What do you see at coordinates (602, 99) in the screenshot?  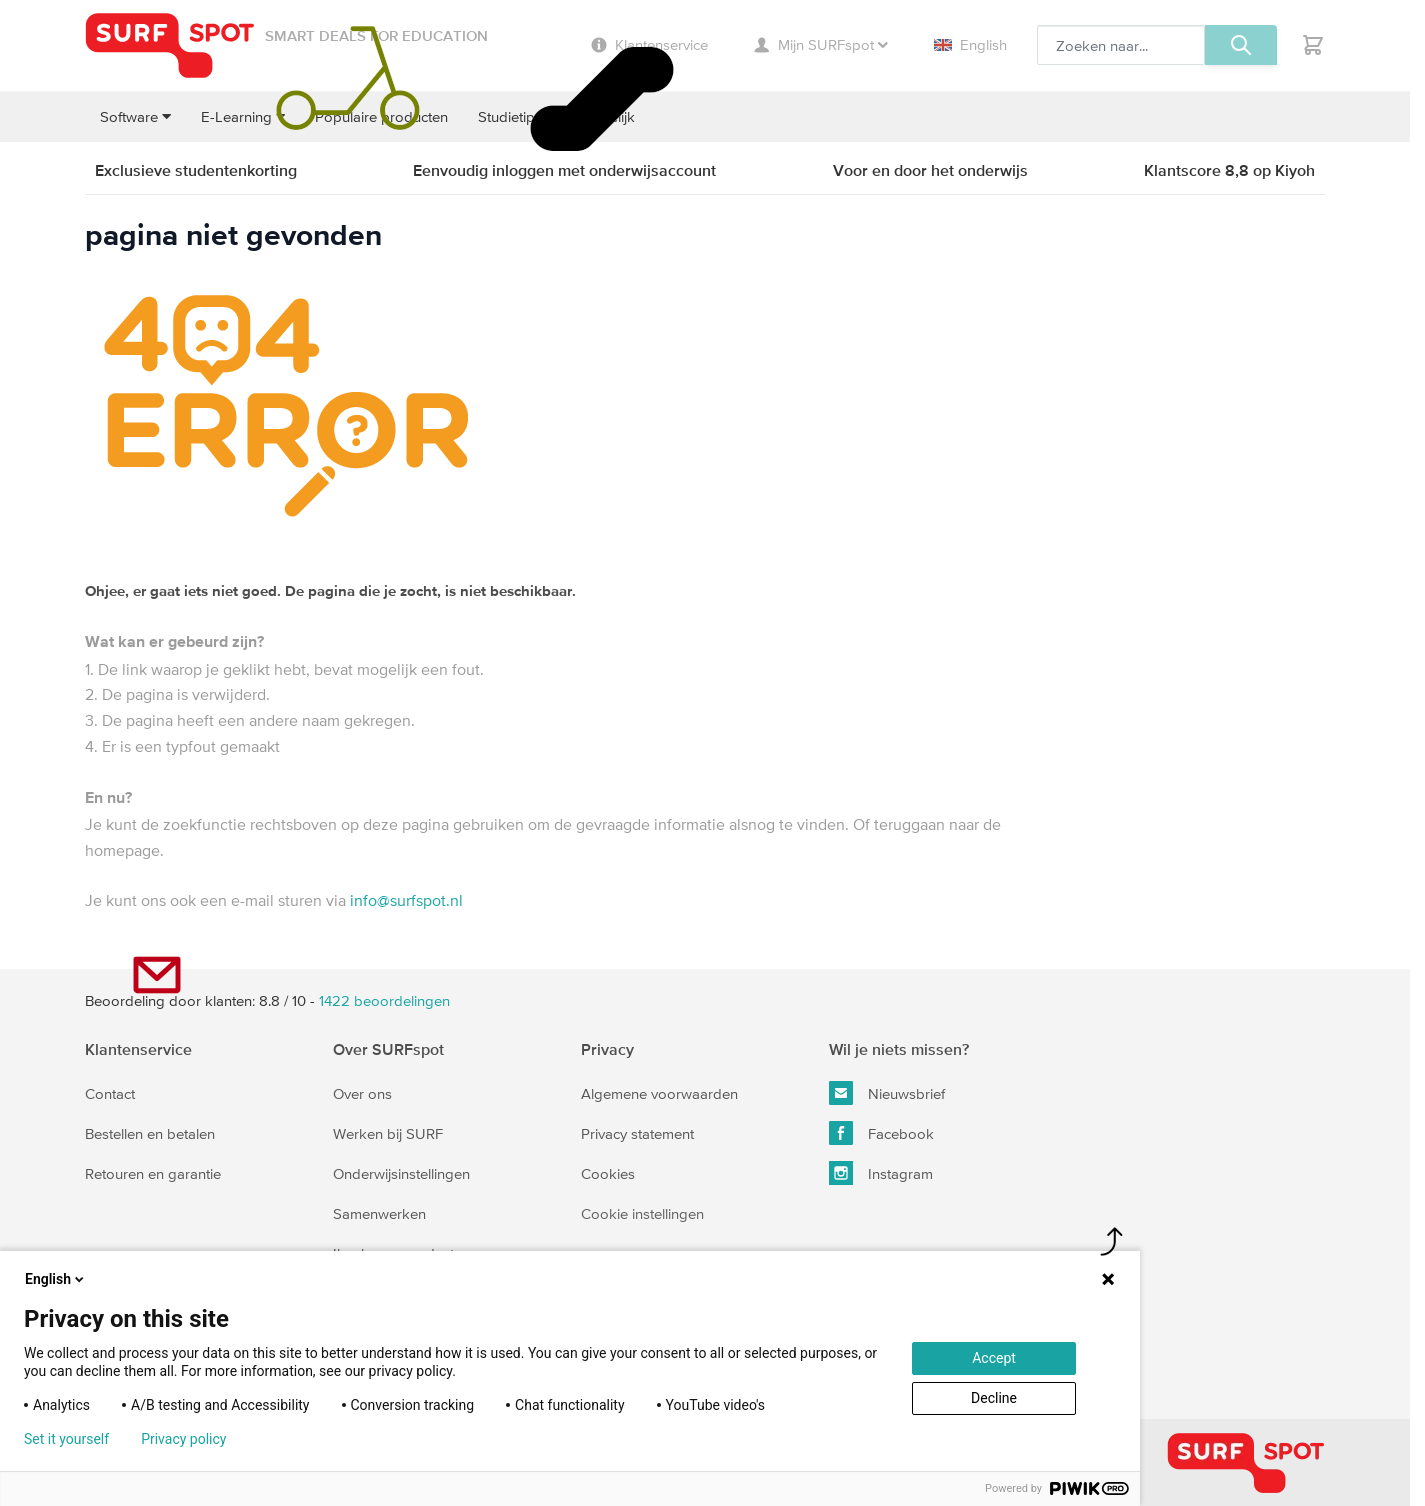 I see `indicates escalator access nearby` at bounding box center [602, 99].